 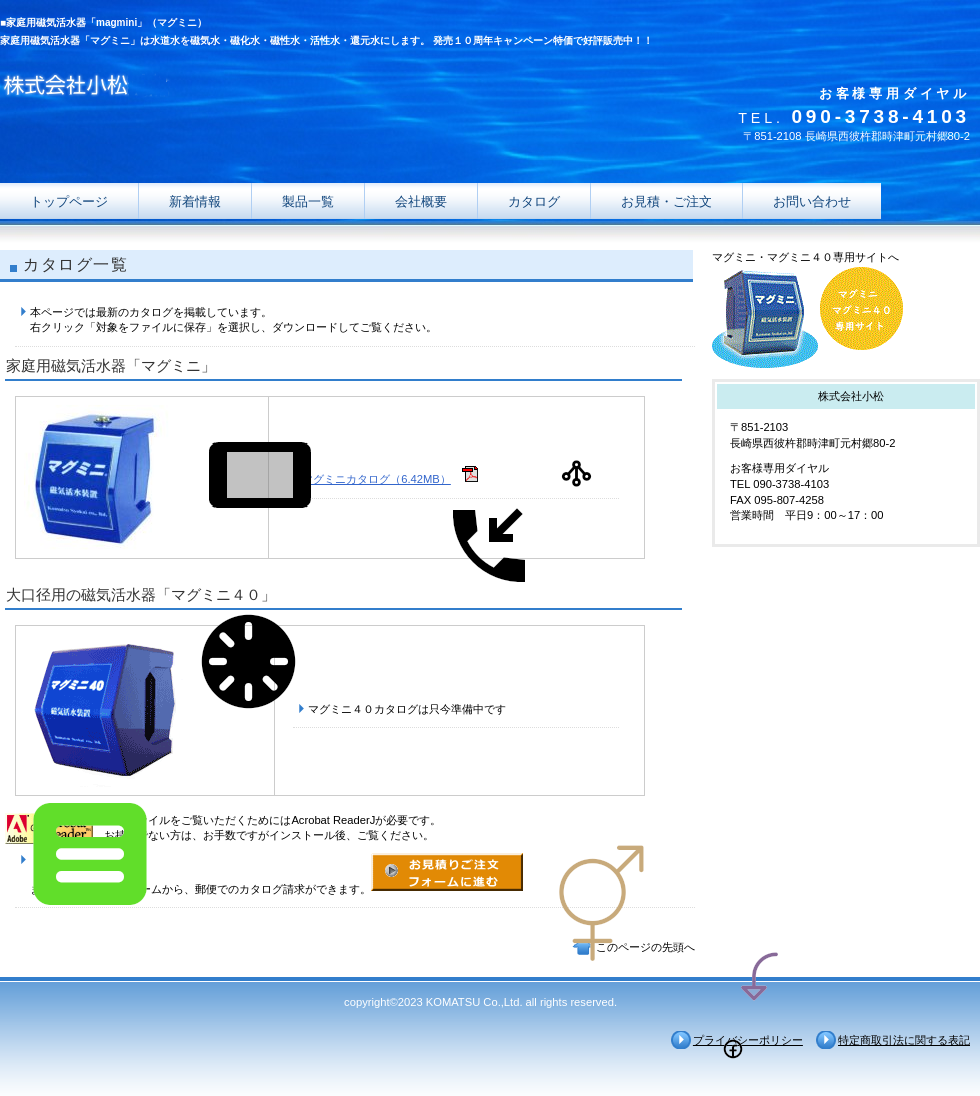 What do you see at coordinates (597, 901) in the screenshot?
I see `select intersex gender identity option` at bounding box center [597, 901].